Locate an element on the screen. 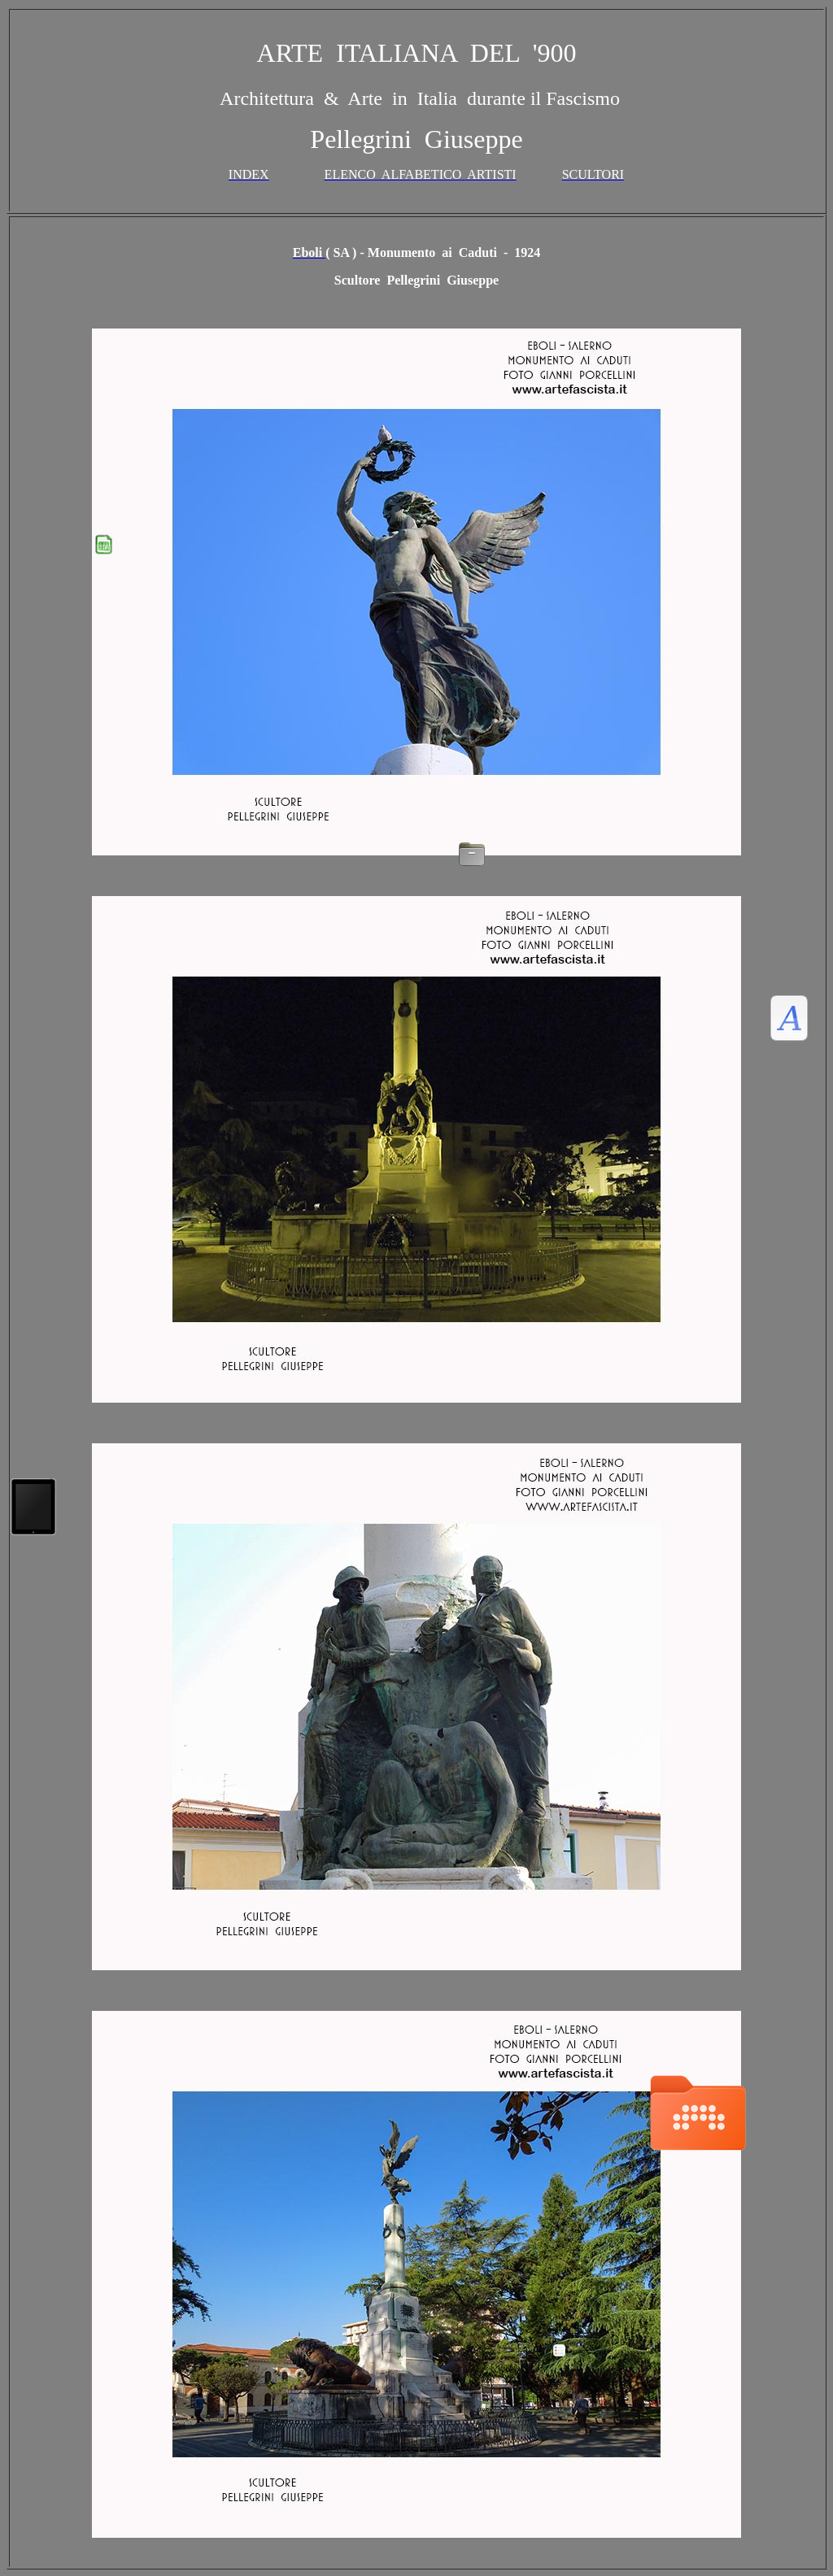  open the file manager is located at coordinates (472, 854).